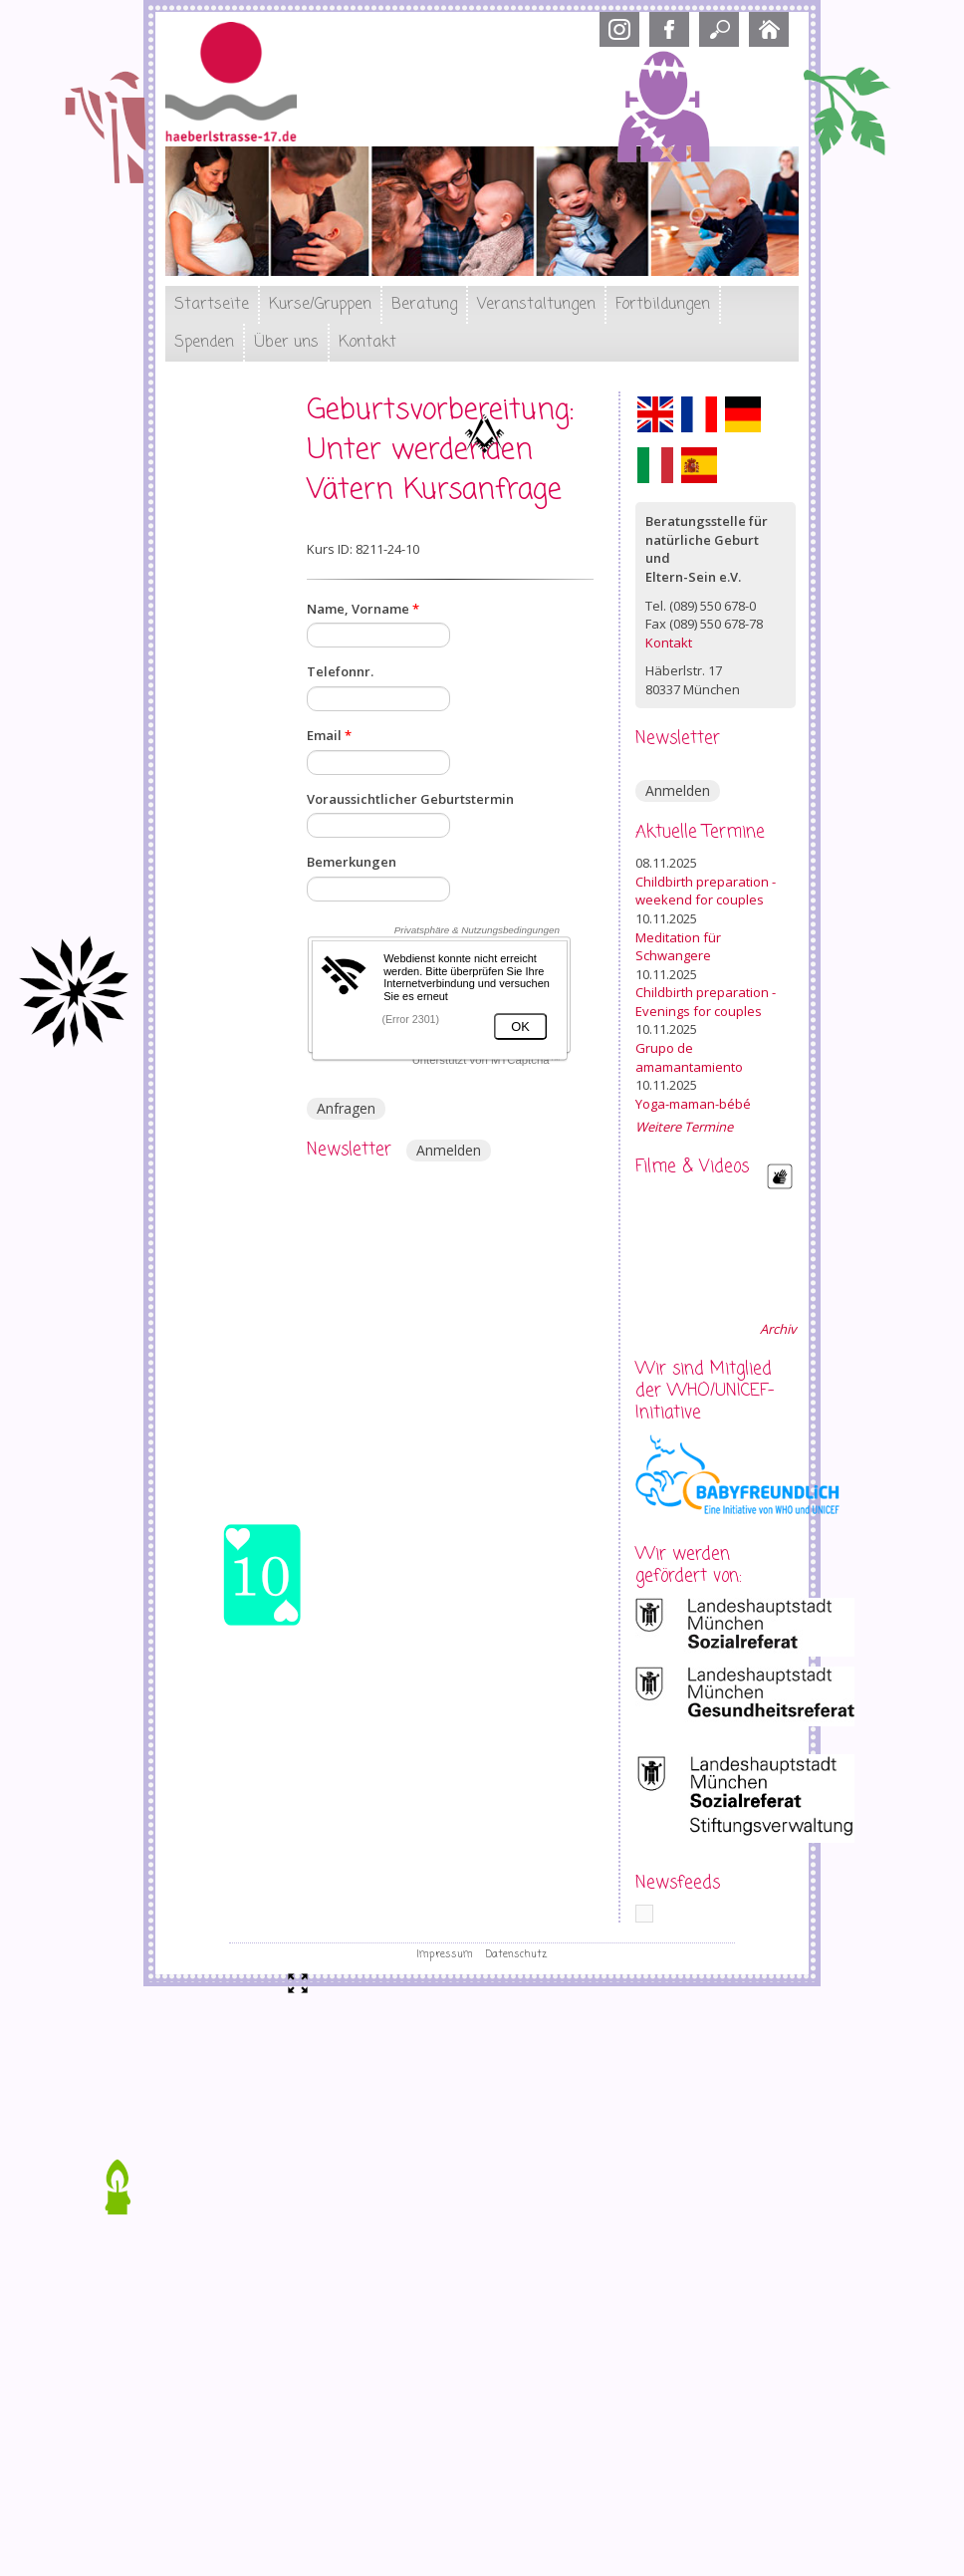 This screenshot has width=964, height=2576. Describe the element at coordinates (484, 433) in the screenshot. I see `freemasonry or masonic lodge symbol` at that location.